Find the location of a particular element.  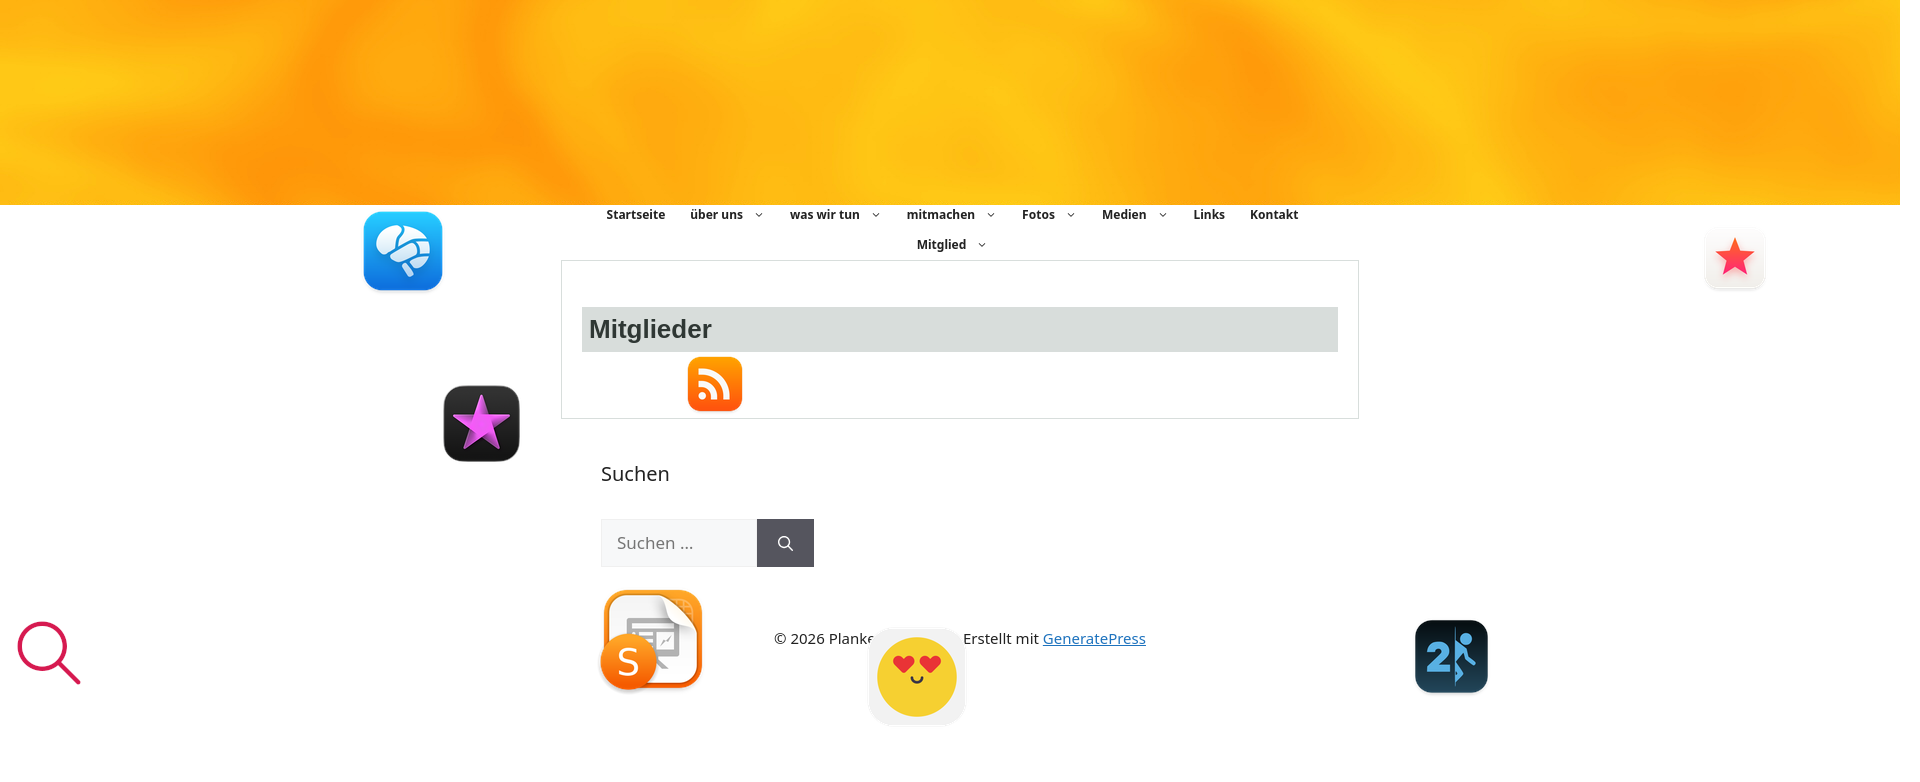

open gbrainy brain training app is located at coordinates (403, 251).